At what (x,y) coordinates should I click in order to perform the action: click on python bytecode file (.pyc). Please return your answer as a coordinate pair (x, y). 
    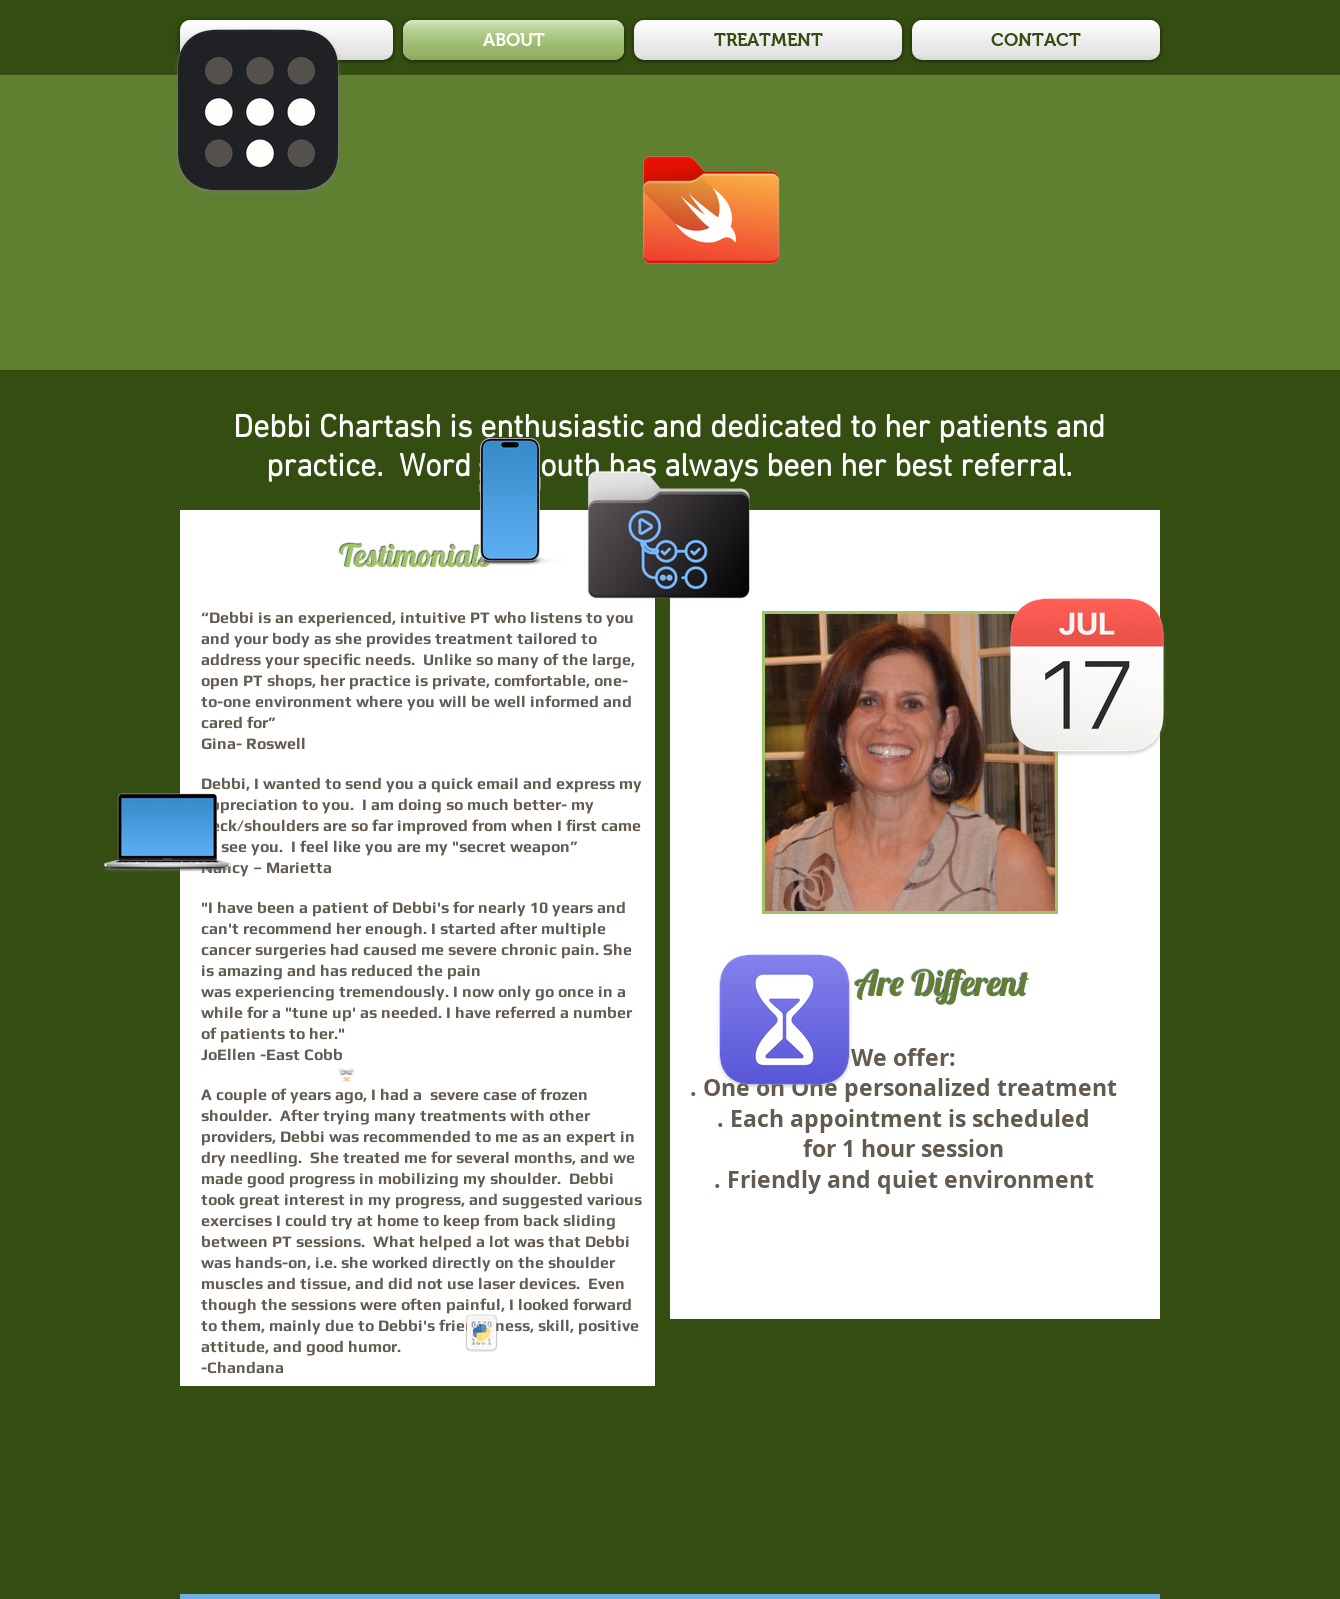
    Looking at the image, I should click on (481, 1332).